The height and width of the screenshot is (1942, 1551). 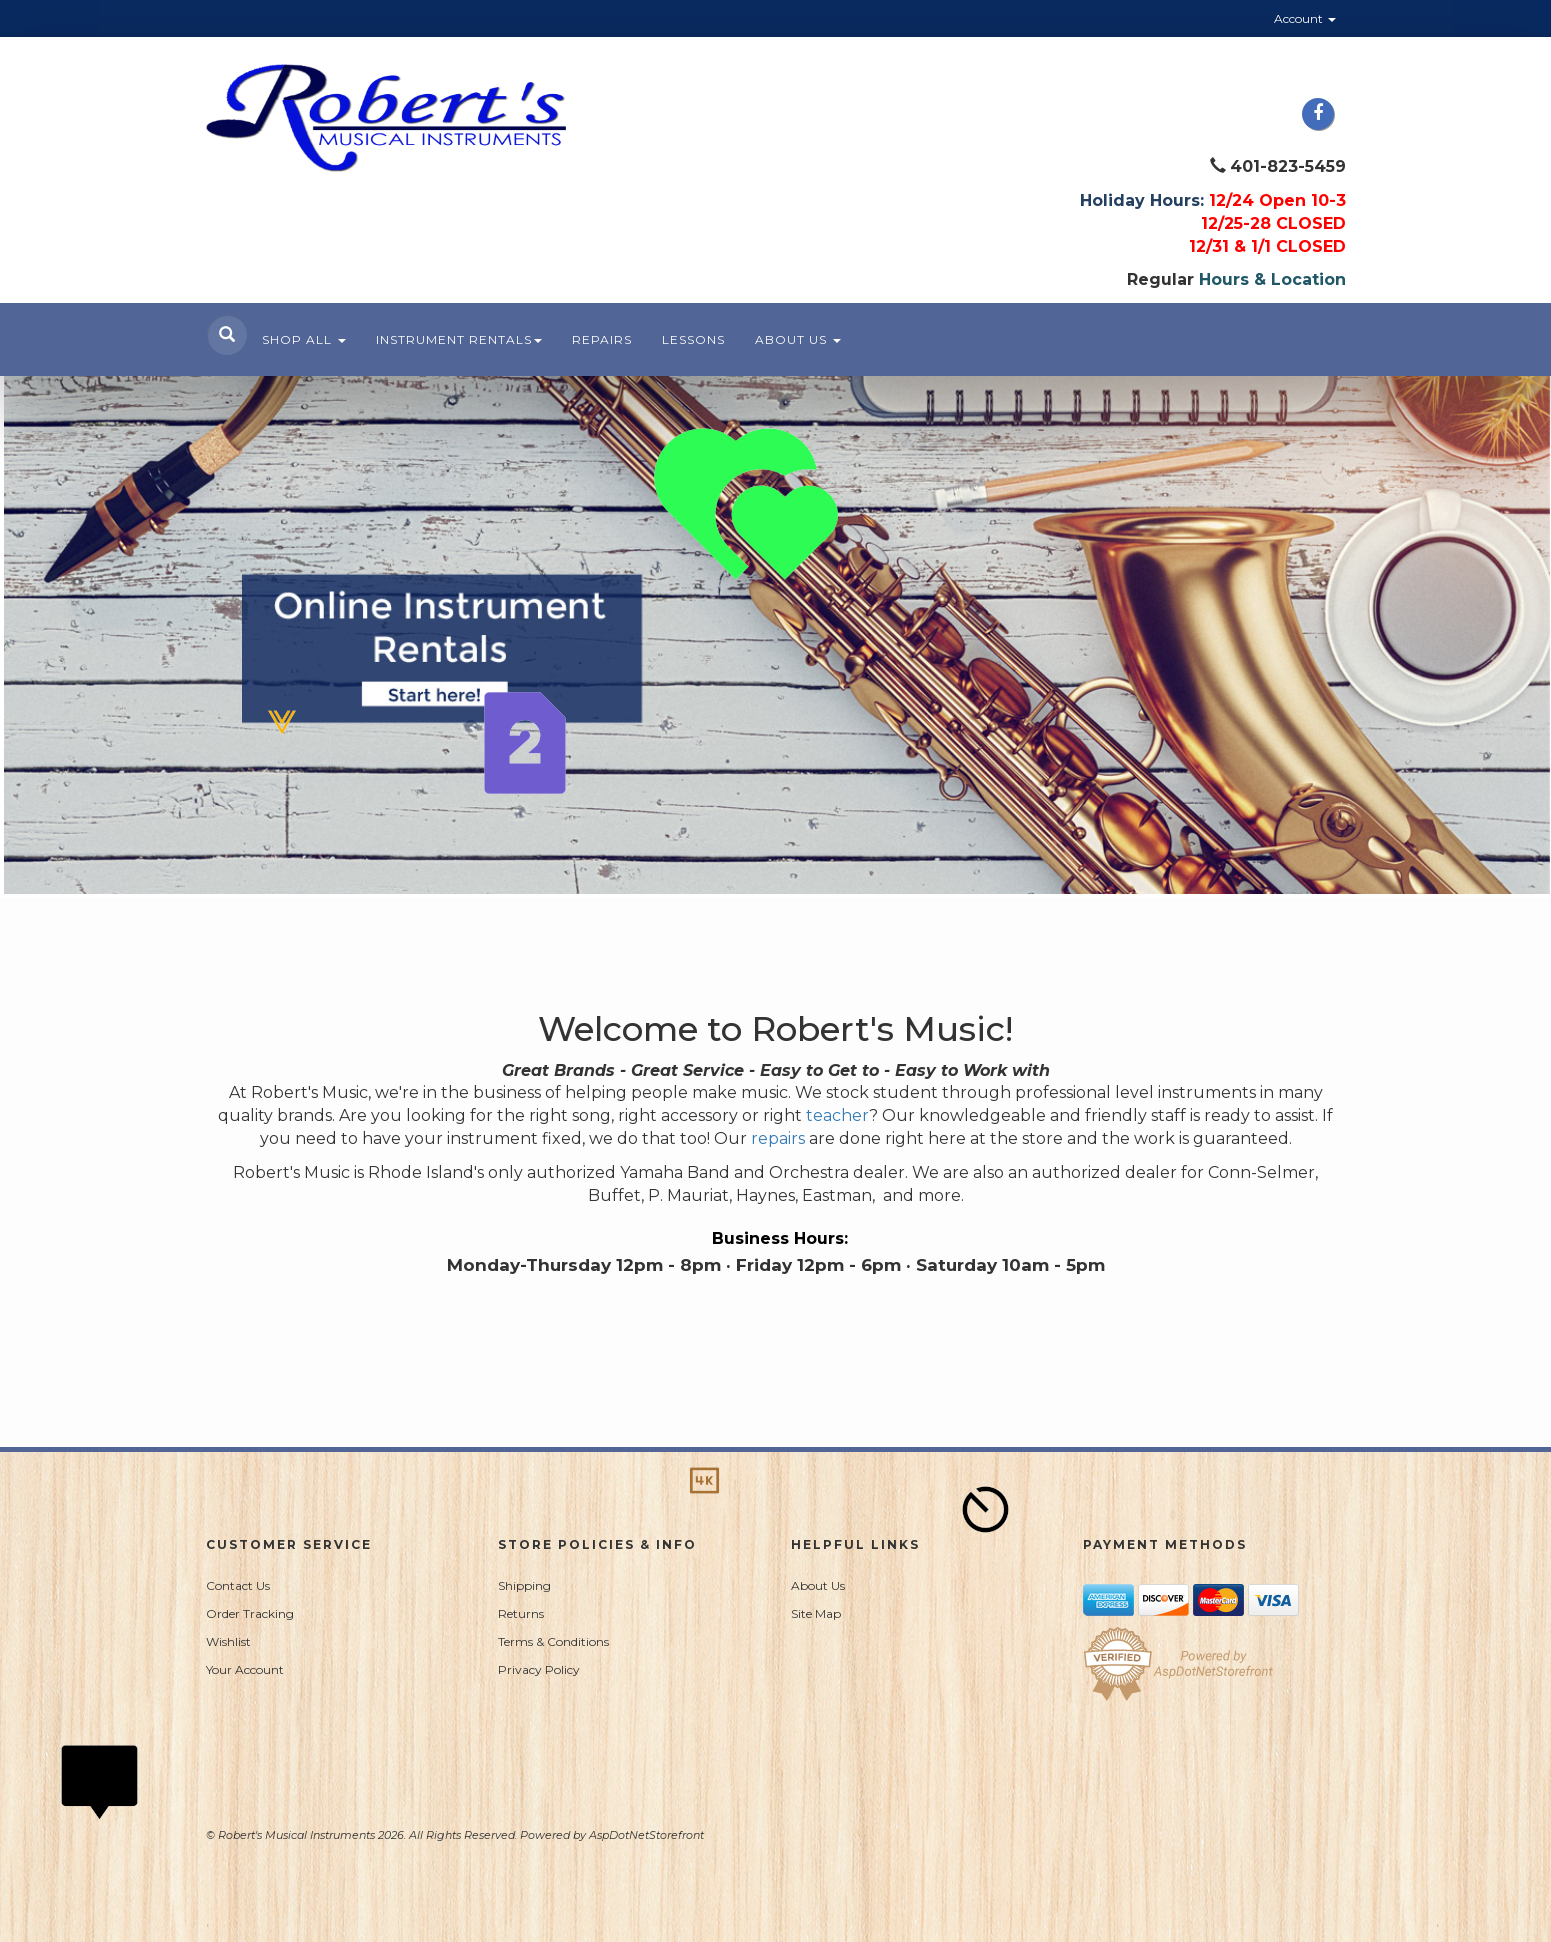 I want to click on scan a QR code or barcode, so click(x=985, y=1509).